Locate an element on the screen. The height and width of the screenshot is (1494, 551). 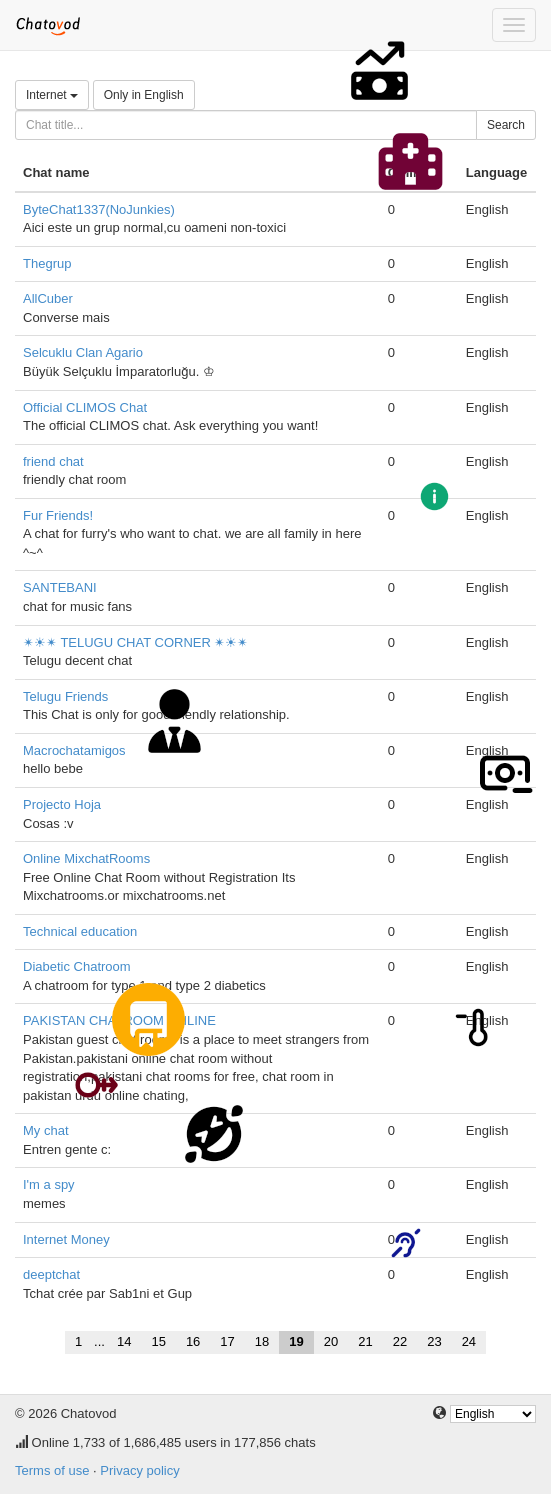
find nearby hospitals or medical facilities is located at coordinates (410, 161).